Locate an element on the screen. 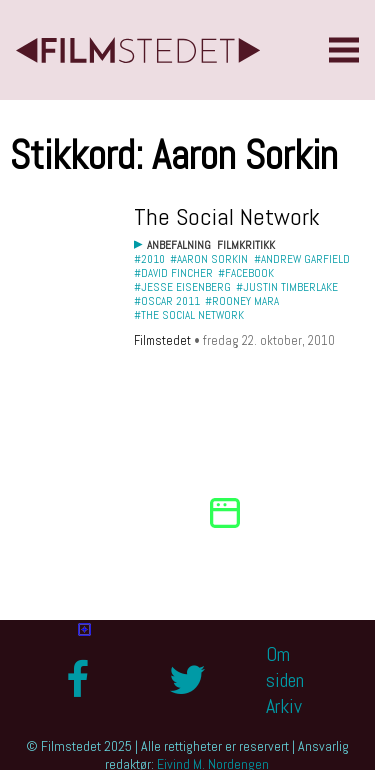 The height and width of the screenshot is (770, 375). open web browser is located at coordinates (225, 513).